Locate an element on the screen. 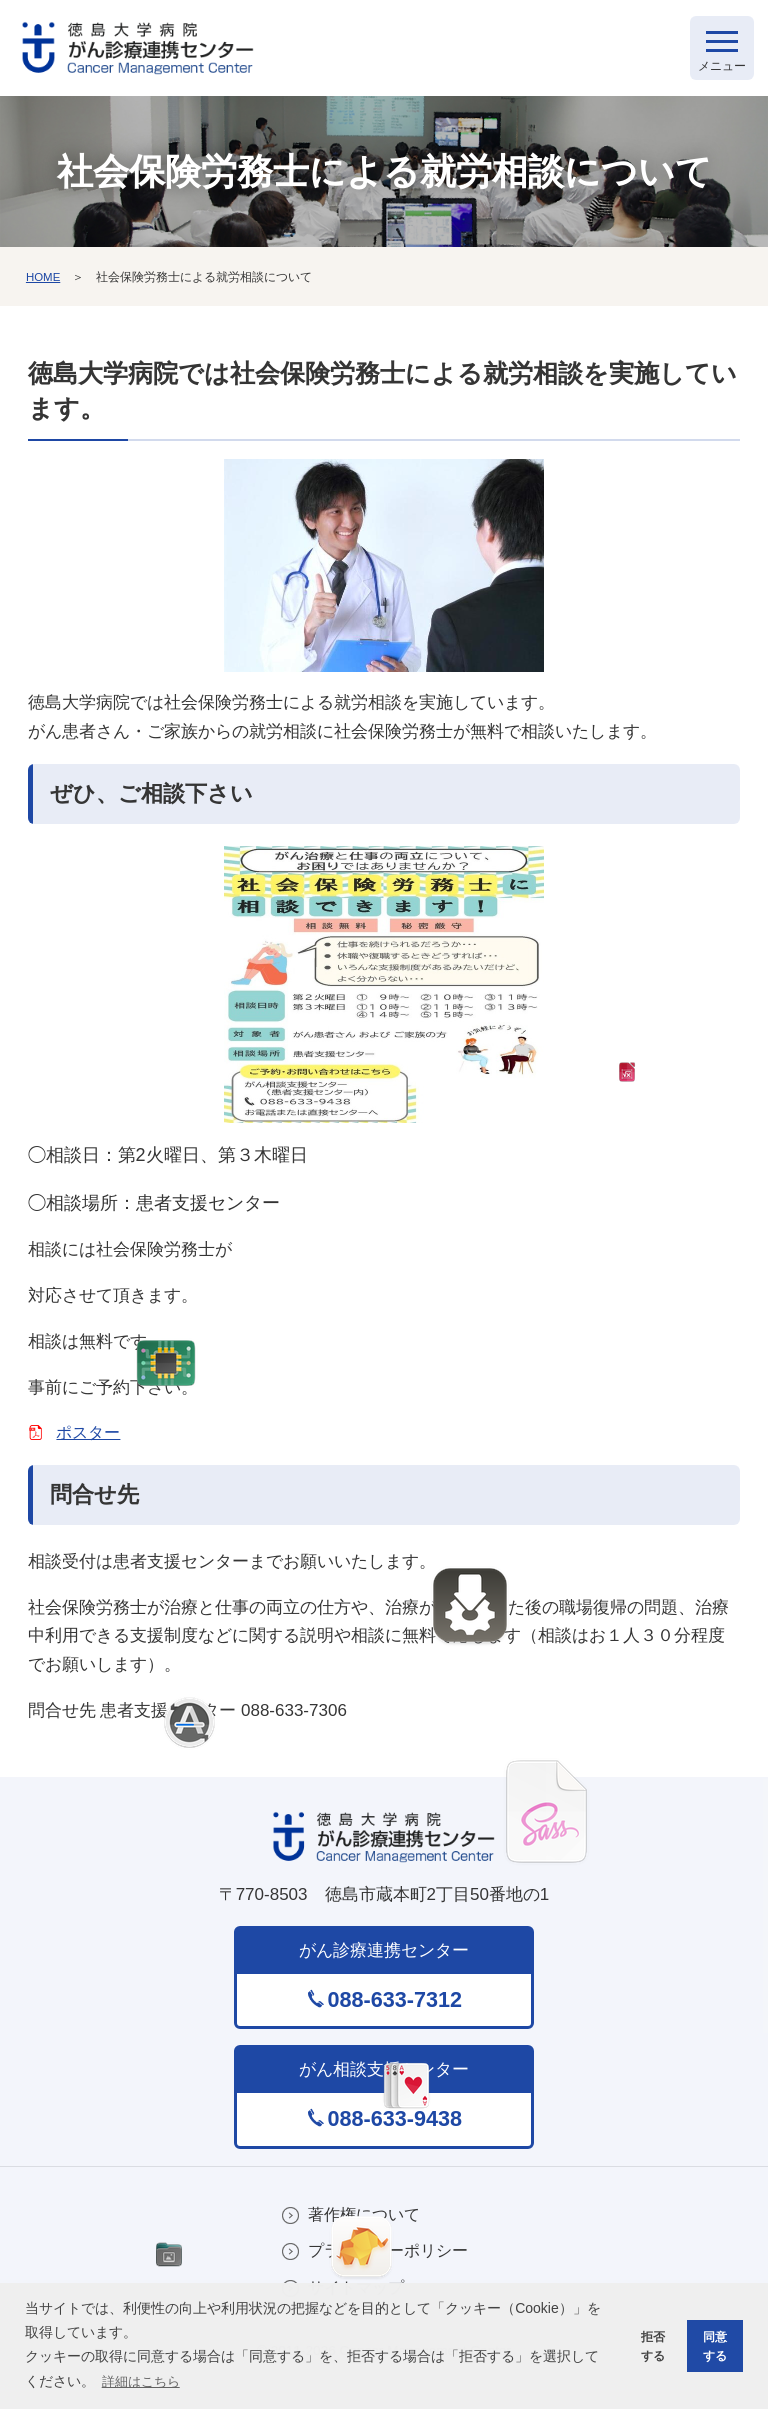 The image size is (768, 2409). open gear lever app for managing appimages is located at coordinates (470, 1605).